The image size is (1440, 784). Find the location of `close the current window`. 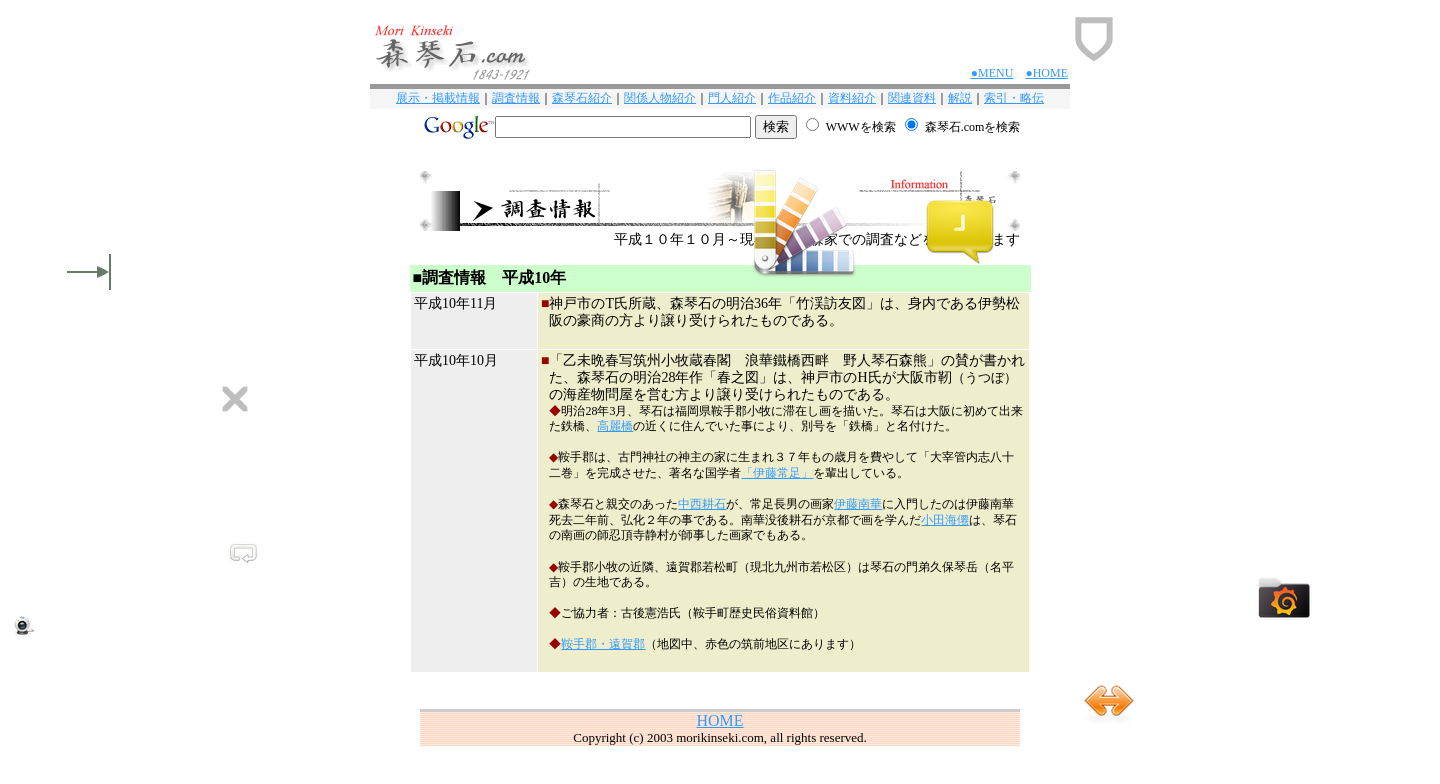

close the current window is located at coordinates (235, 399).